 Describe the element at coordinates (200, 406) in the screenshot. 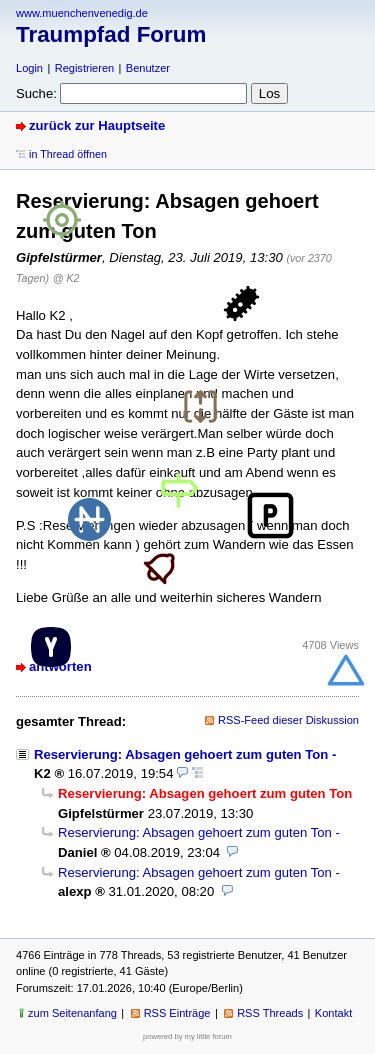

I see `switch to tall or portrait viewport mode` at that location.